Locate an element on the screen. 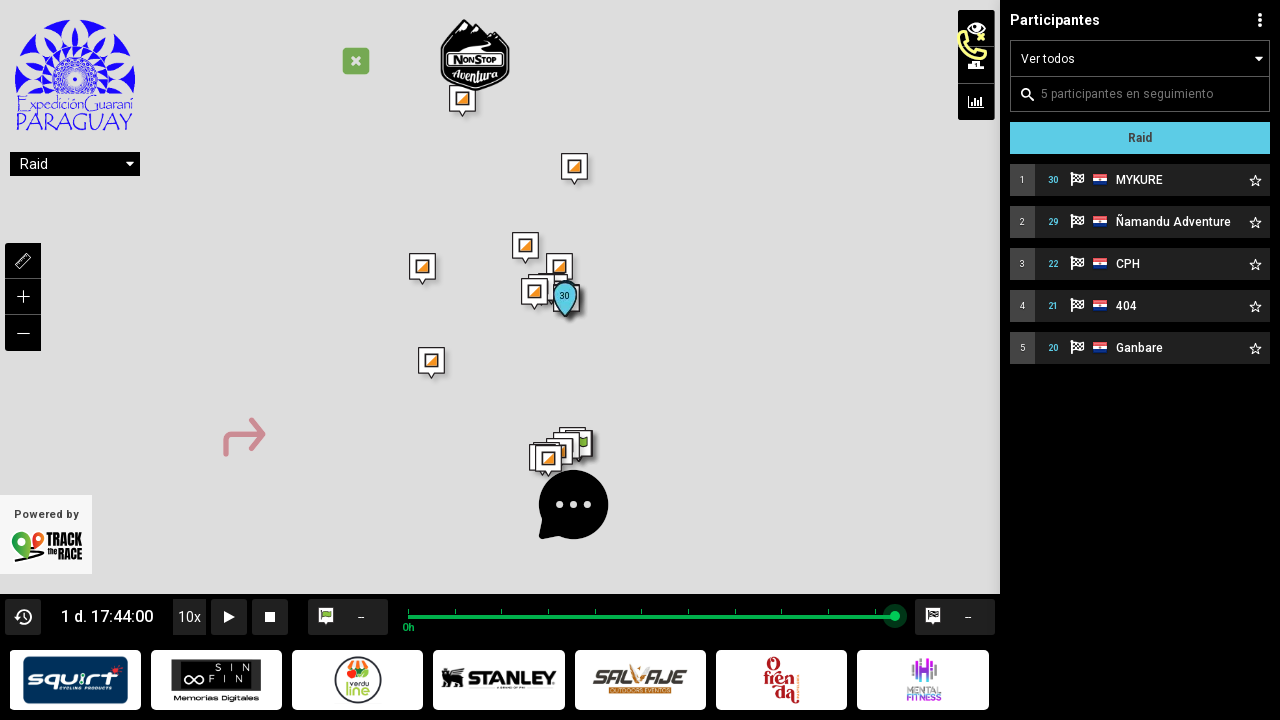 This screenshot has height=720, width=1280. share content or forward to another user is located at coordinates (243, 437).